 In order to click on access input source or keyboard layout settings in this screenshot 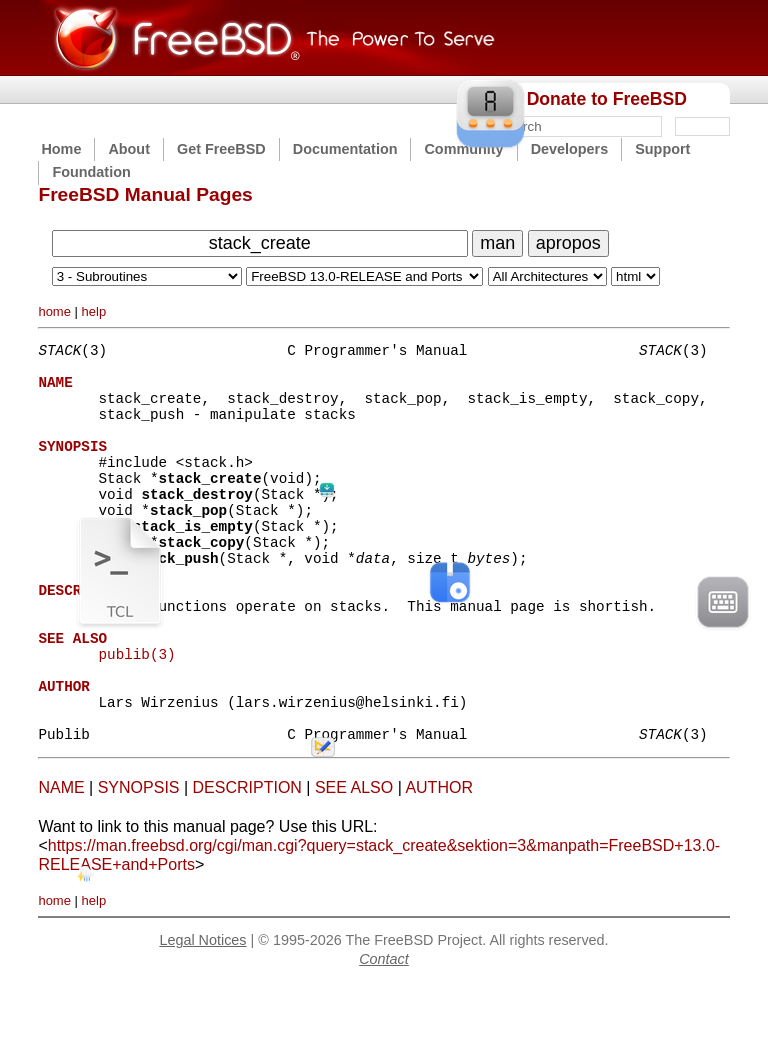, I will do `click(450, 583)`.